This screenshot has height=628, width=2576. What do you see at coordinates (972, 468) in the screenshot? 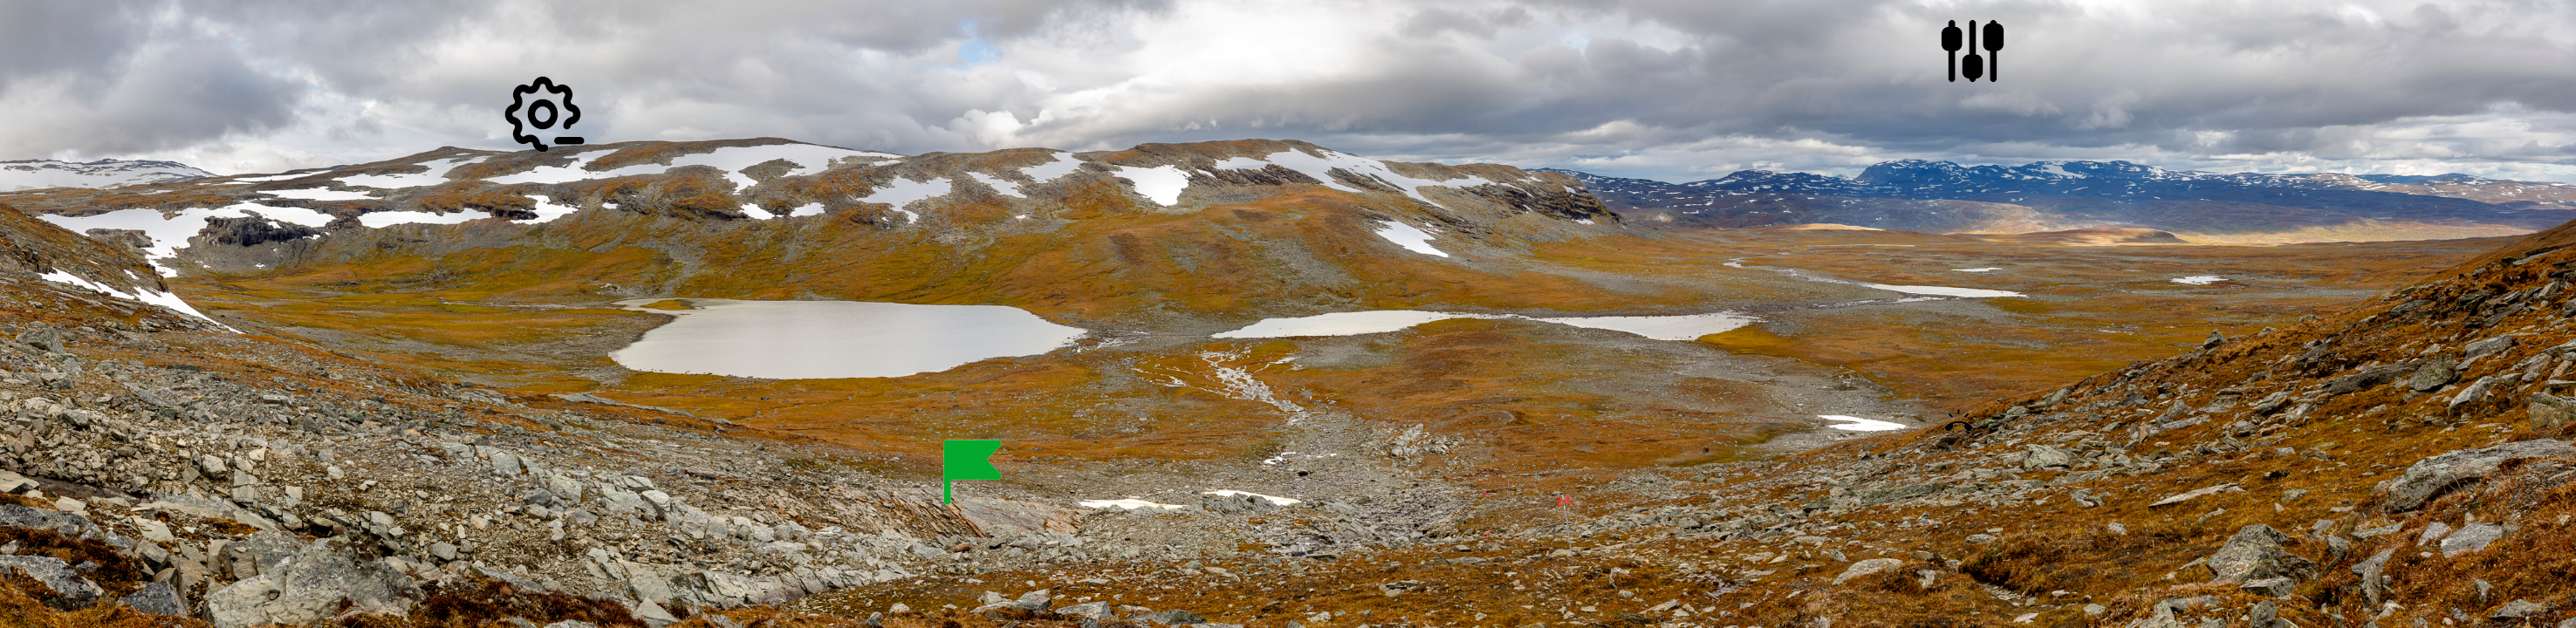
I see `flag or bookmark an item` at bounding box center [972, 468].